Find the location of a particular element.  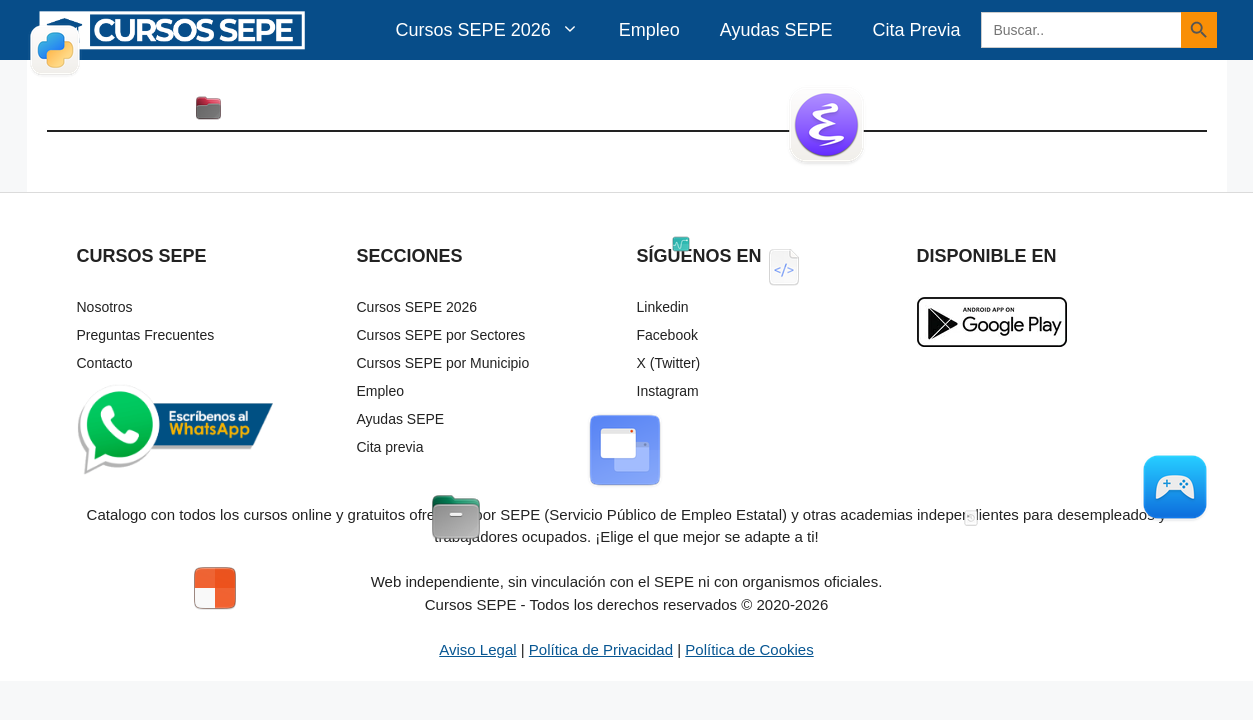

open emacs text editor is located at coordinates (826, 124).